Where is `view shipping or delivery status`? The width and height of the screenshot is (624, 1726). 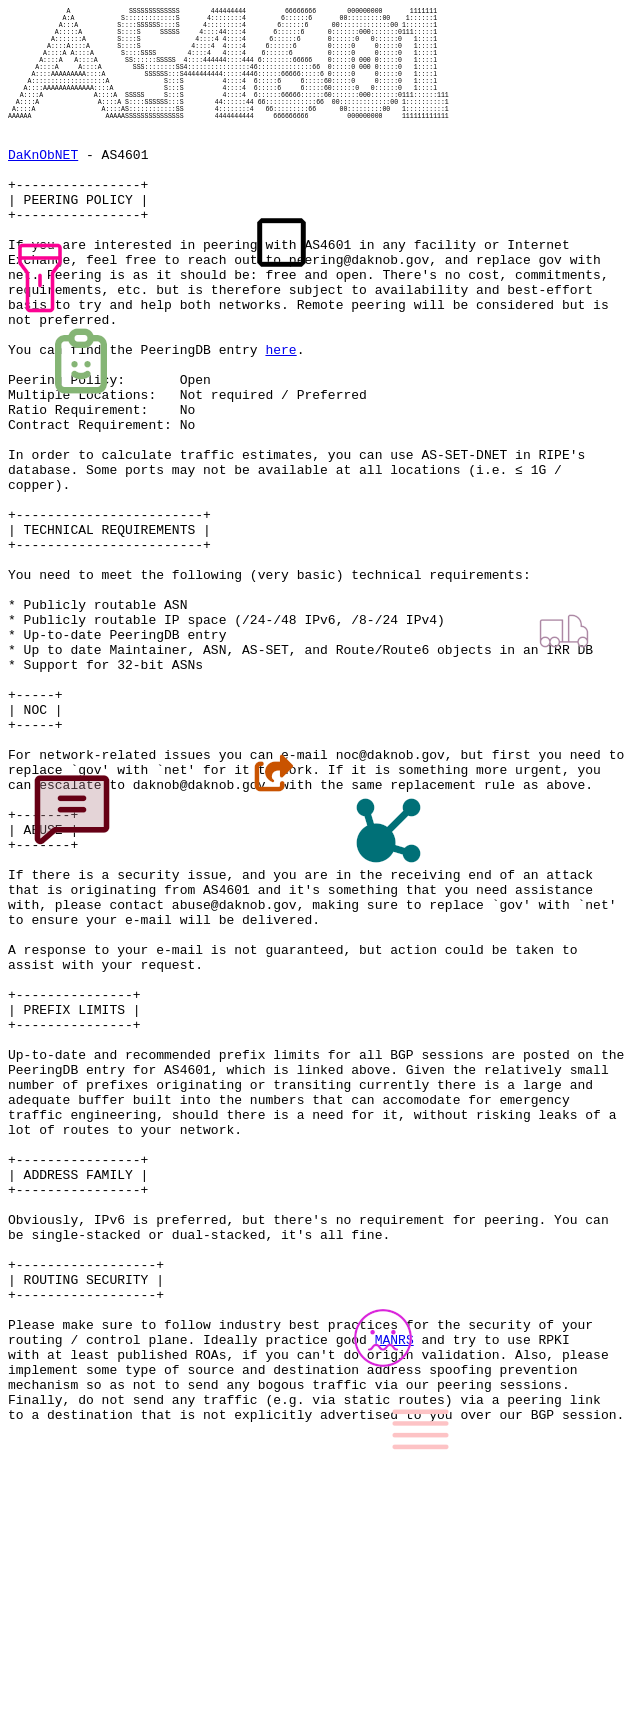 view shipping or delivery status is located at coordinates (564, 631).